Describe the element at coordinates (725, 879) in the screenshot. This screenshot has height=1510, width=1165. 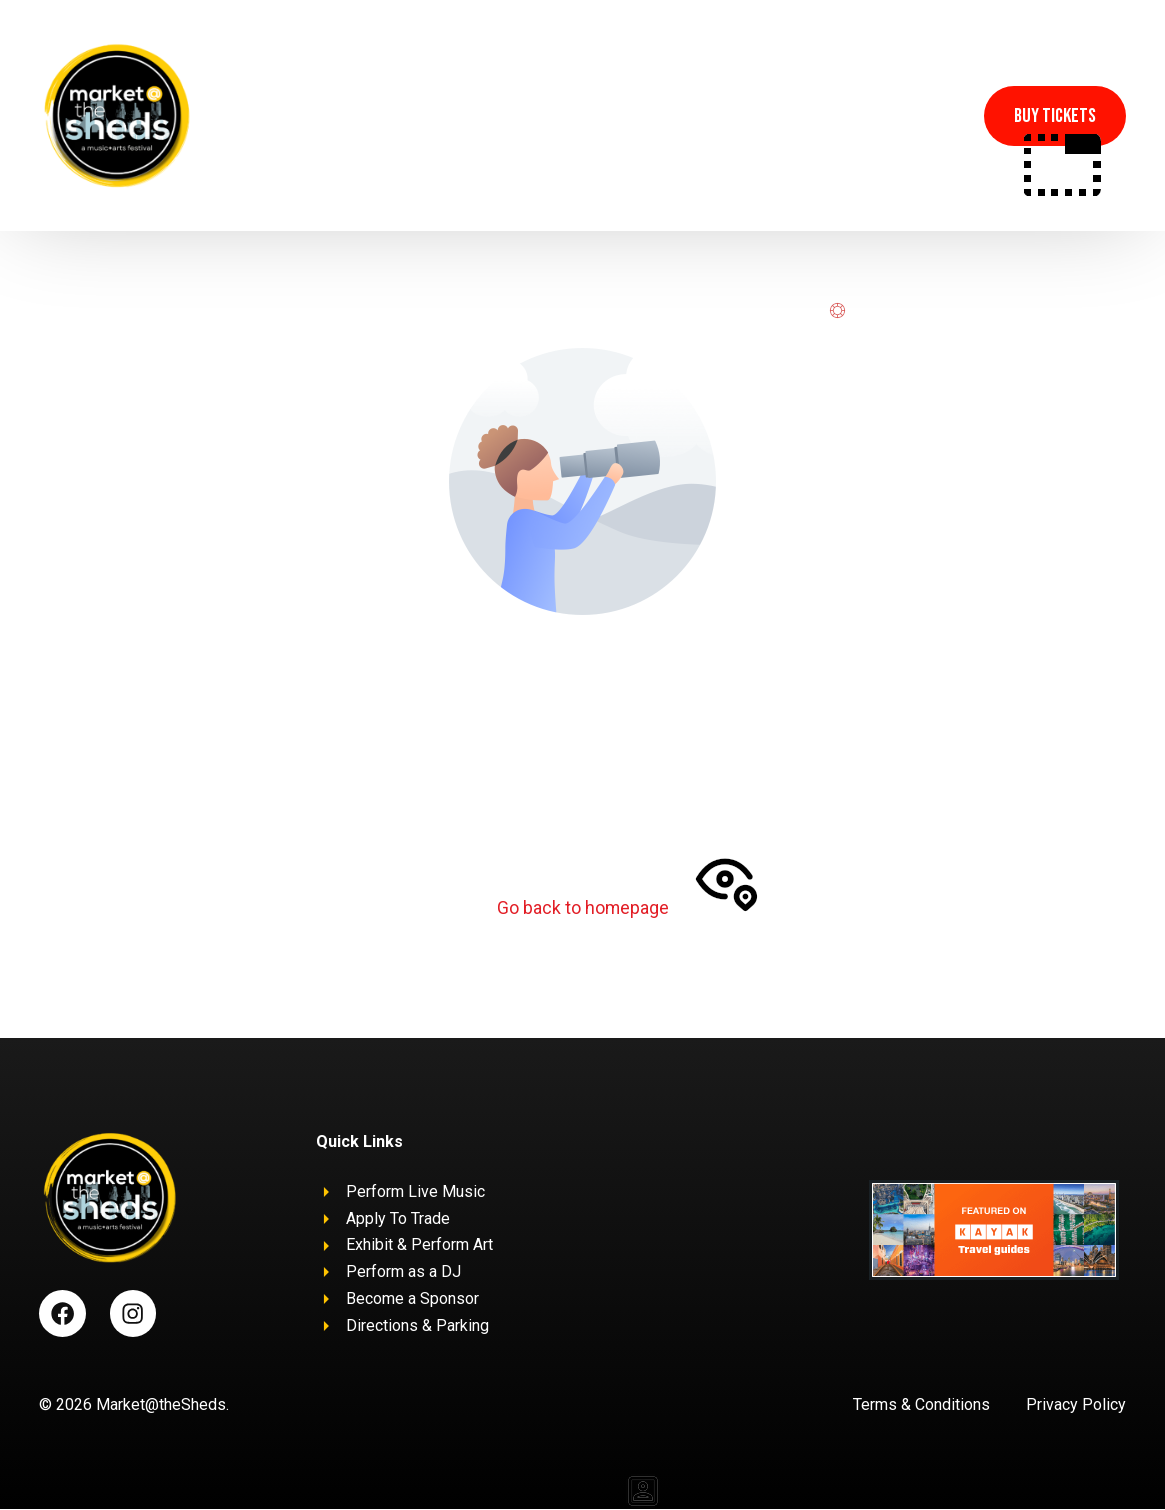
I see `pin a view or save current display` at that location.